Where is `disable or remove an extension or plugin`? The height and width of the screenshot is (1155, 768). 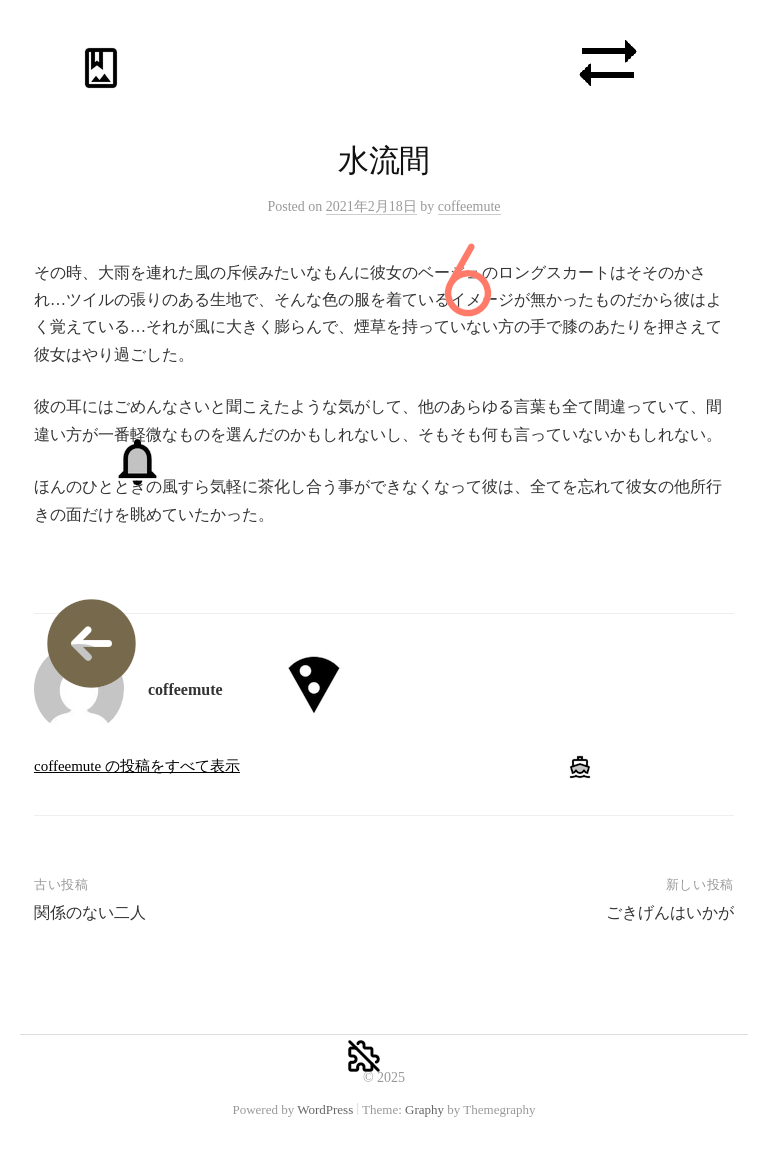 disable or remove an extension or plugin is located at coordinates (364, 1056).